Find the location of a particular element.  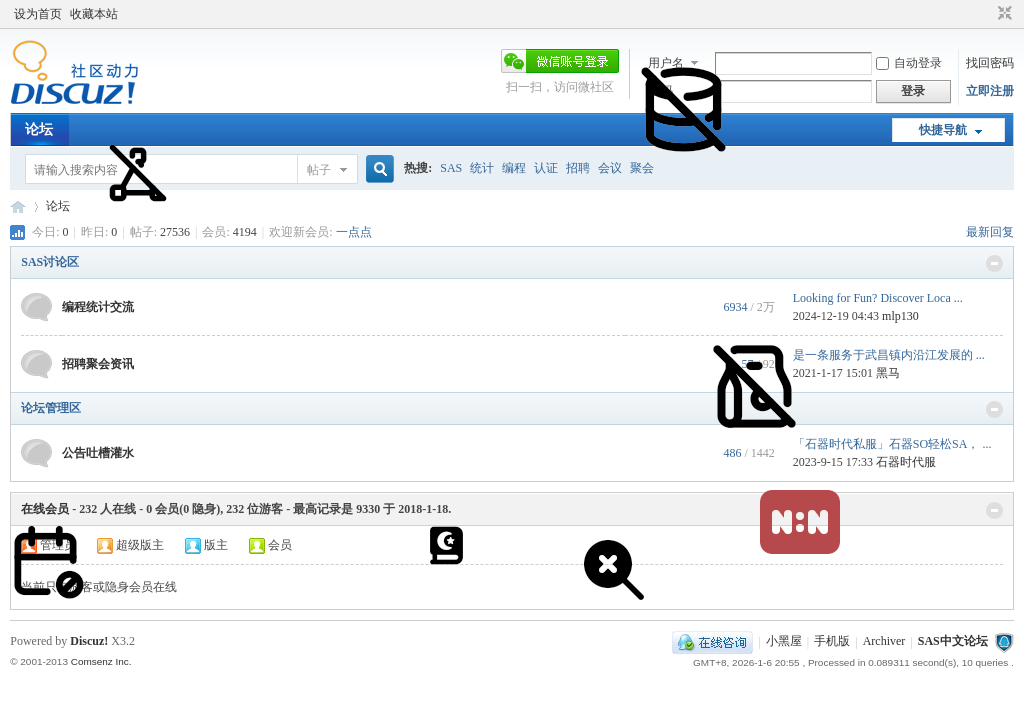

indicates a many-to-many database relationship is located at coordinates (800, 522).